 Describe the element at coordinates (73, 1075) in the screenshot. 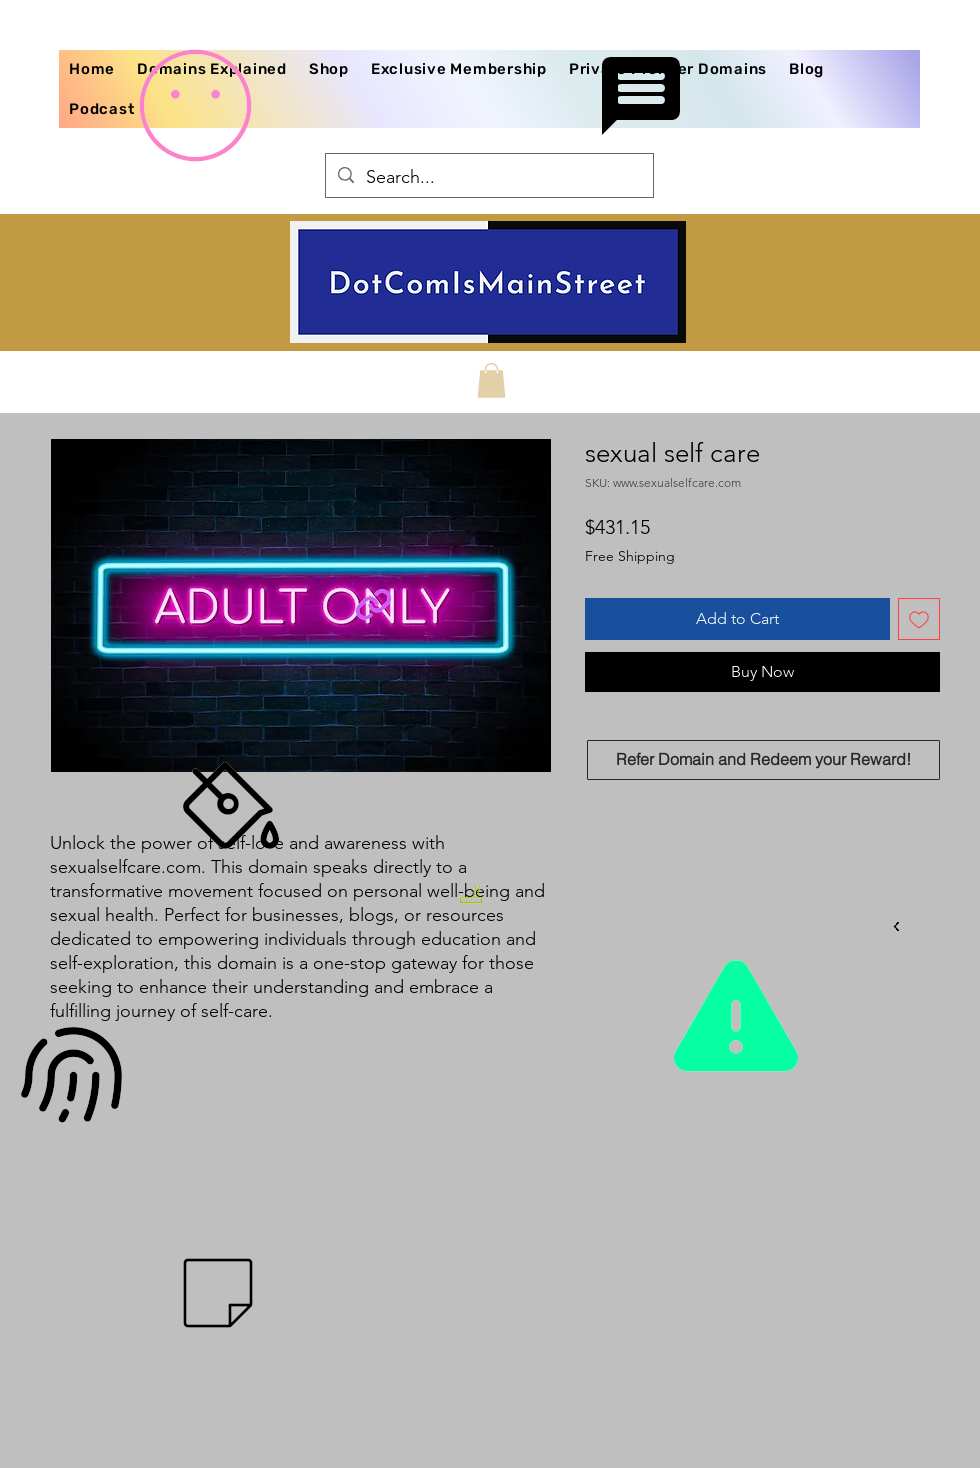

I see `authenticate with fingerprint` at that location.